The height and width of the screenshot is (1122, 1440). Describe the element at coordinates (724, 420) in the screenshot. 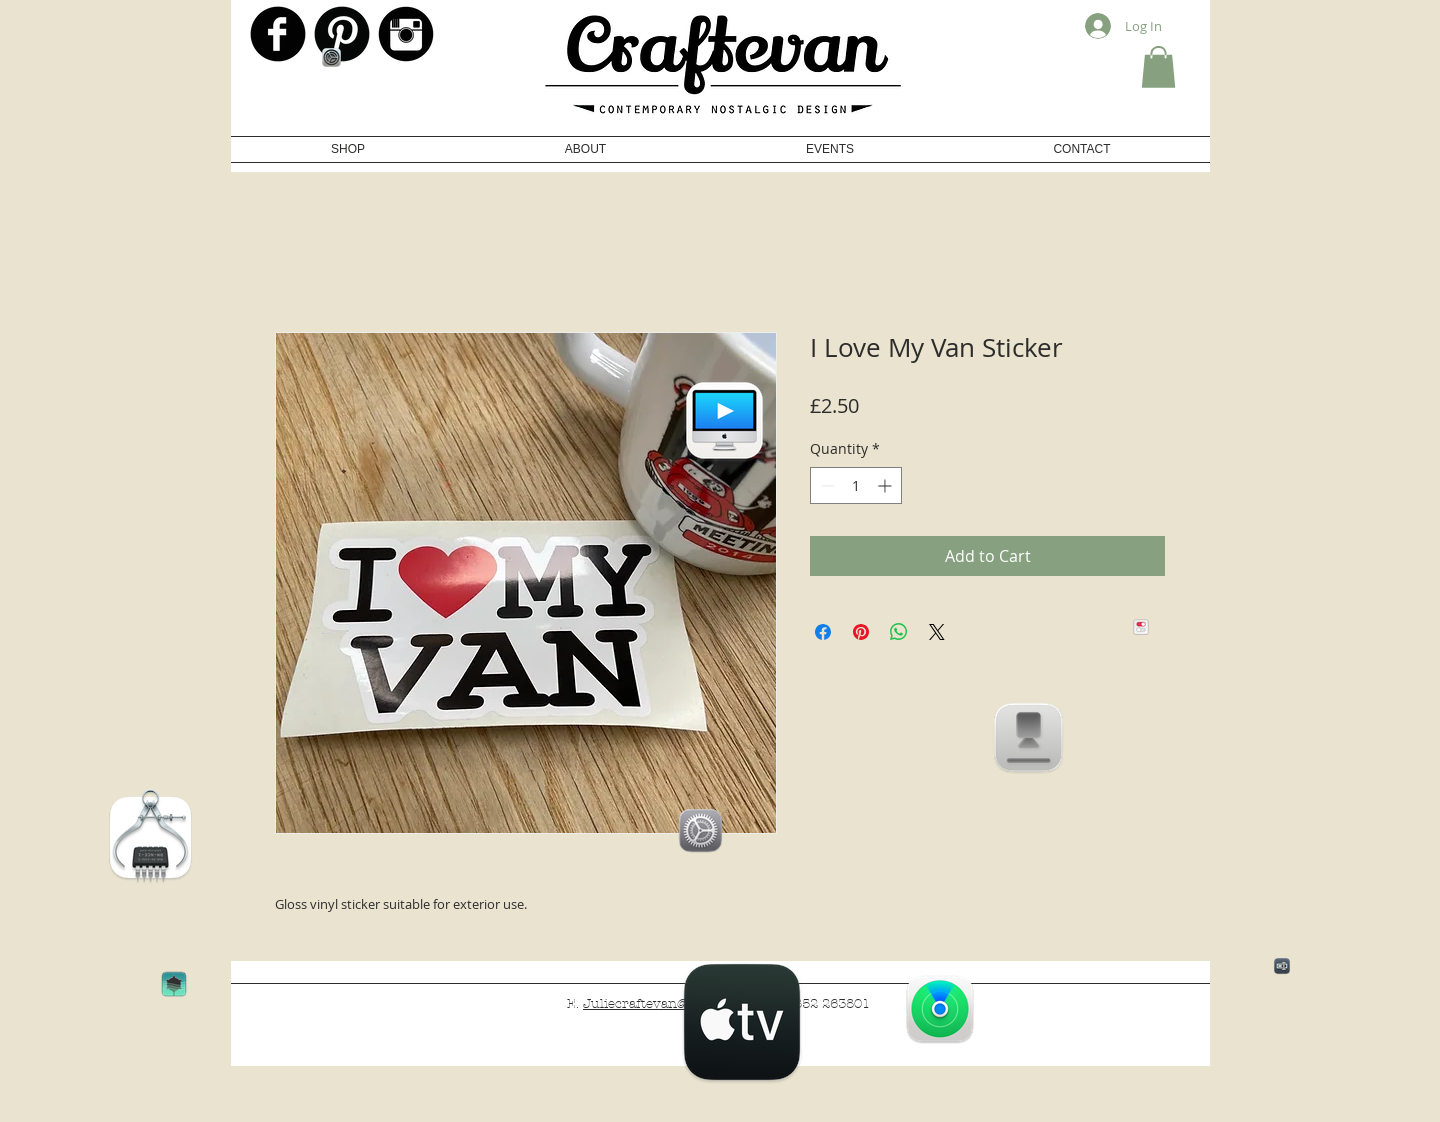

I see `open variety slideshow app` at that location.